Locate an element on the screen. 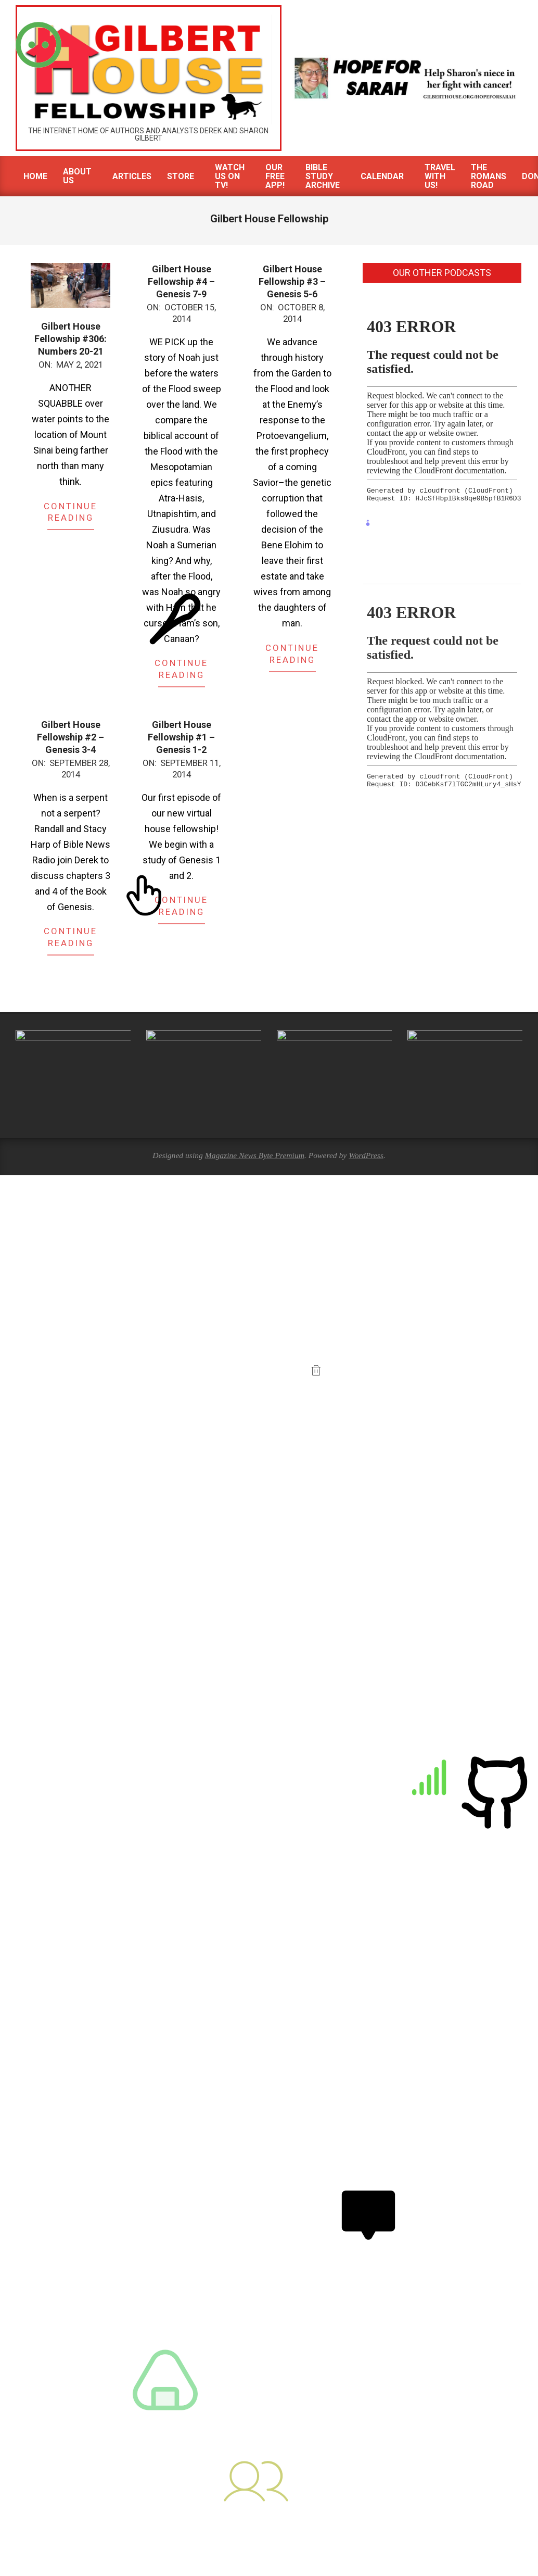 This screenshot has height=2576, width=538. indicates full cellular signal strength is located at coordinates (430, 1779).